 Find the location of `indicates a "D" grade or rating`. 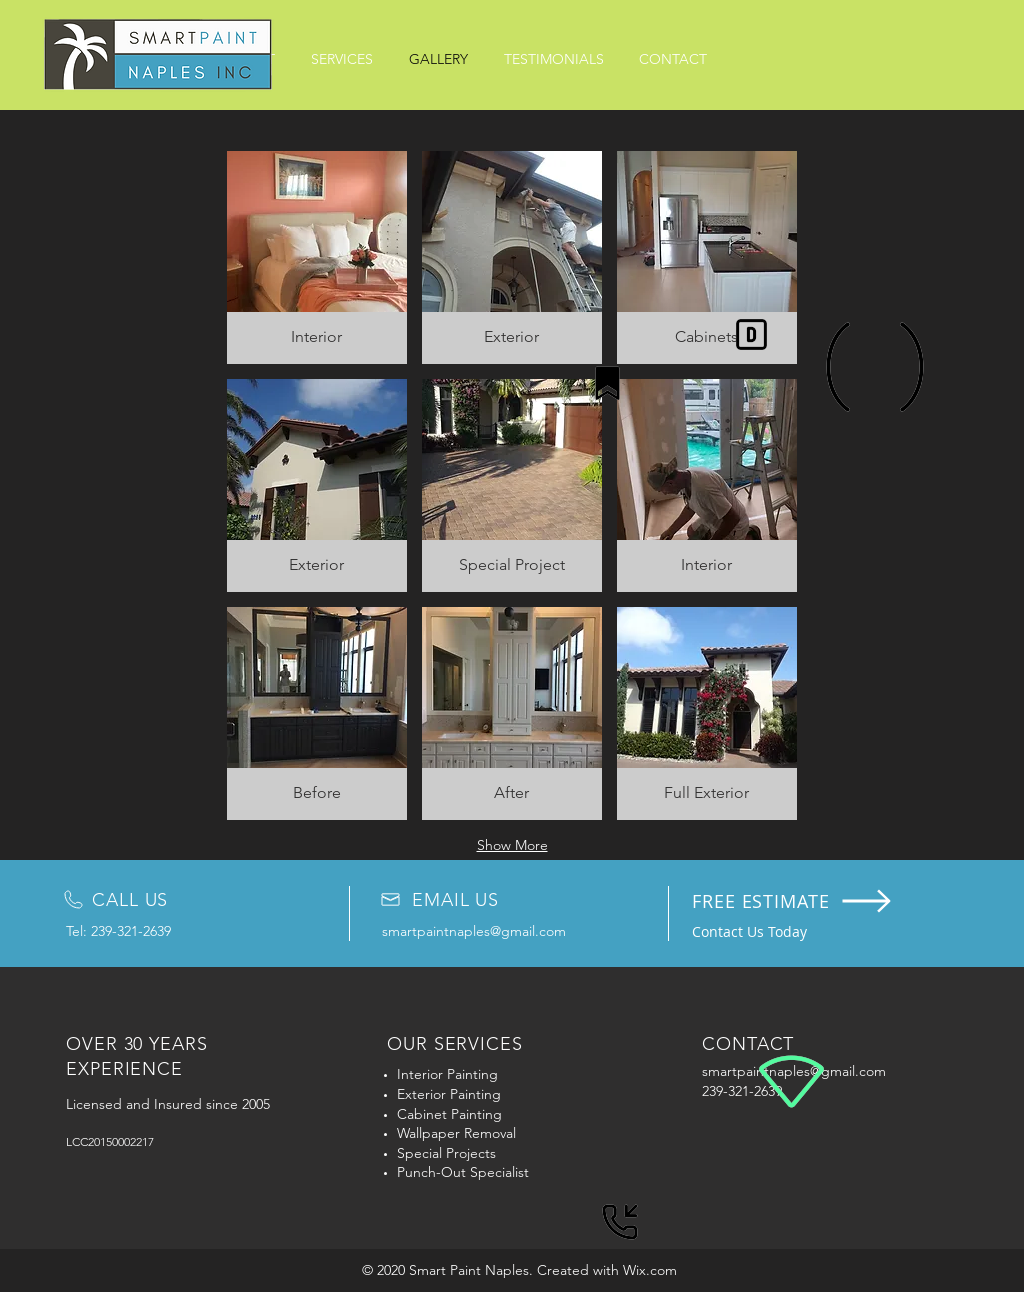

indicates a "D" grade or rating is located at coordinates (751, 334).